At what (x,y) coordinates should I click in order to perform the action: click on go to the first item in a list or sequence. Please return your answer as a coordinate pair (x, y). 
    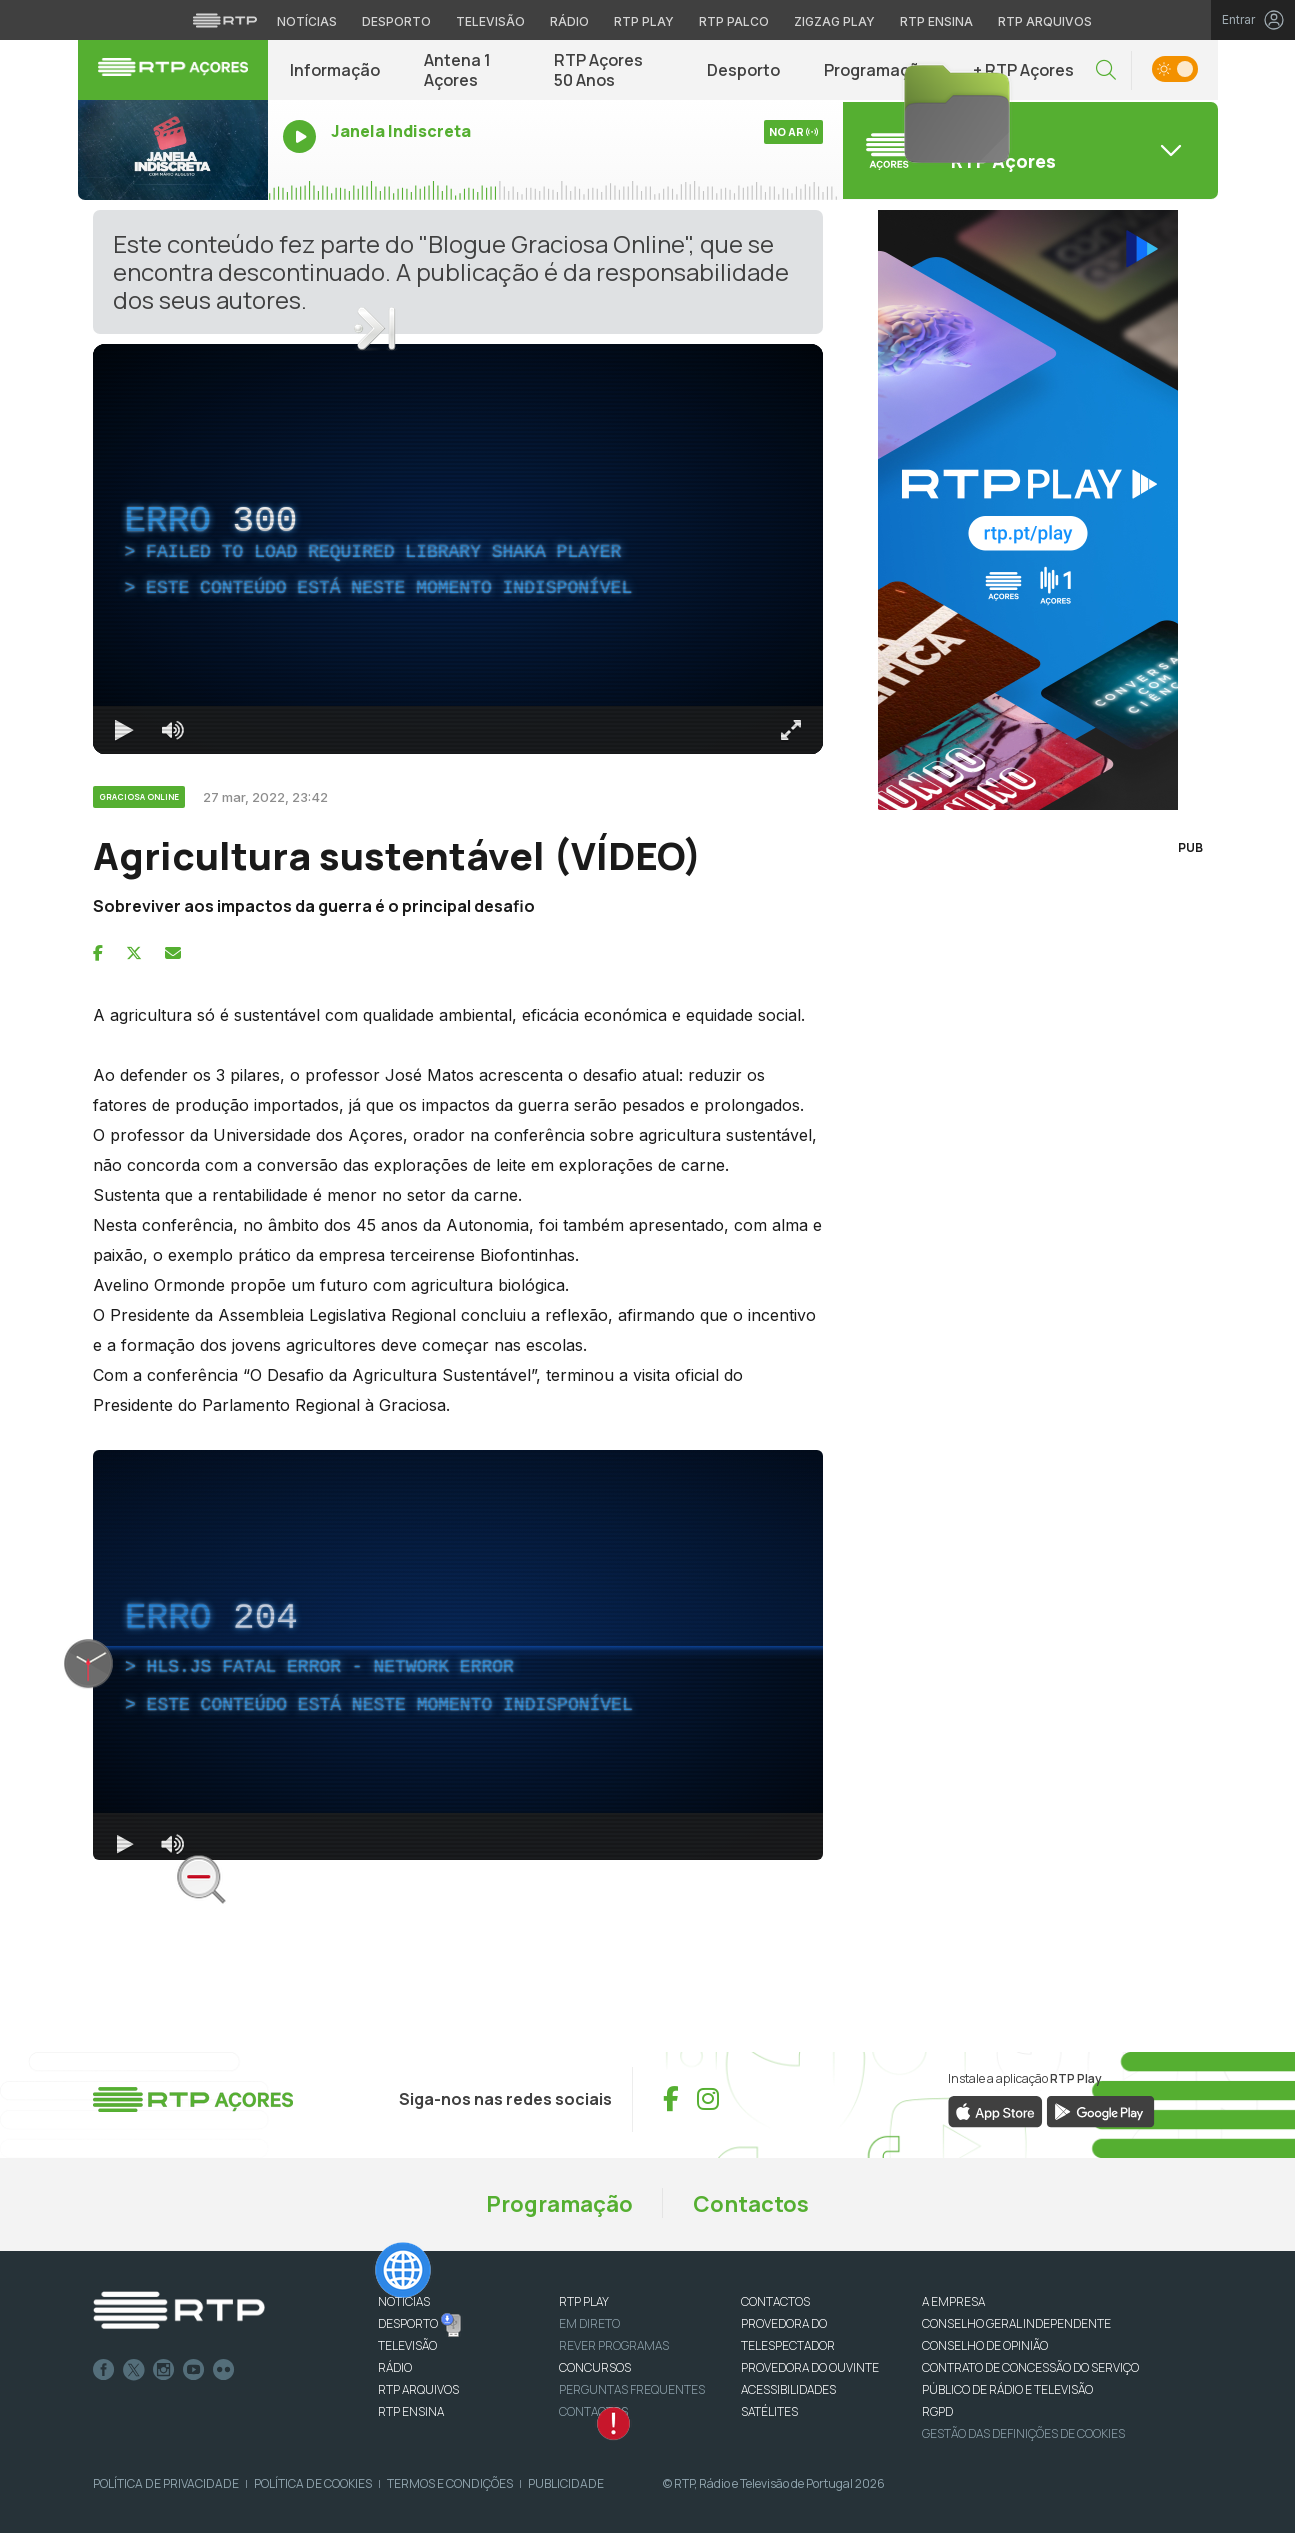
    Looking at the image, I should click on (375, 328).